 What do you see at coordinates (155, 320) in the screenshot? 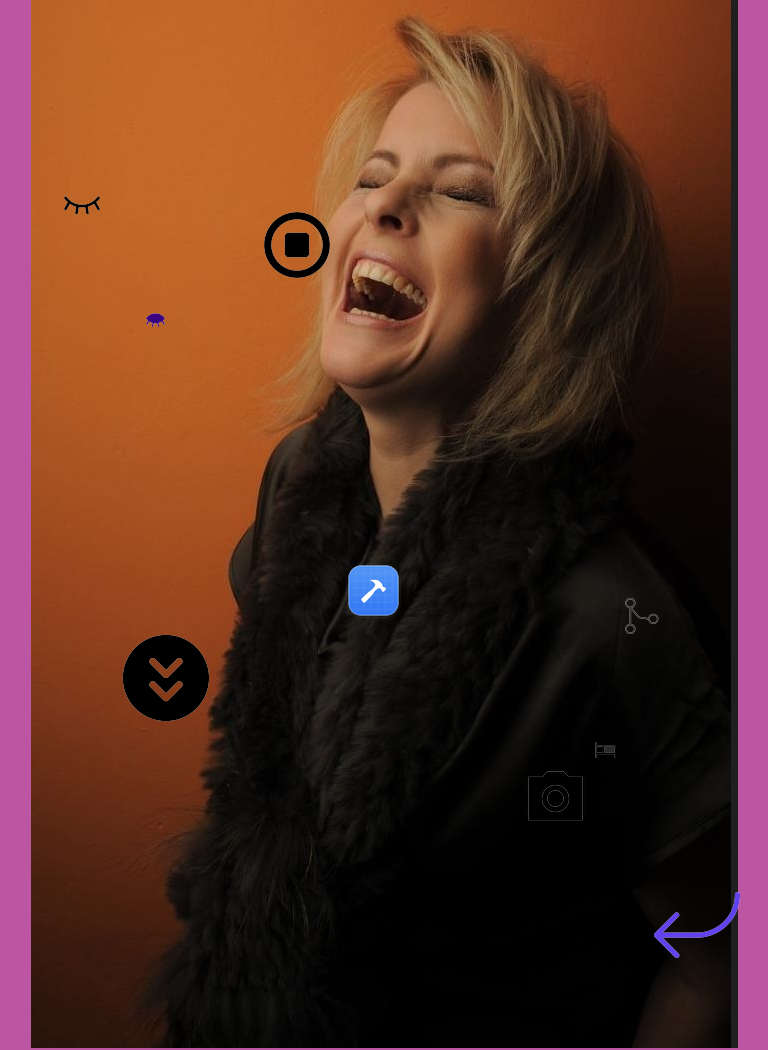
I see `hide password or sensitive content` at bounding box center [155, 320].